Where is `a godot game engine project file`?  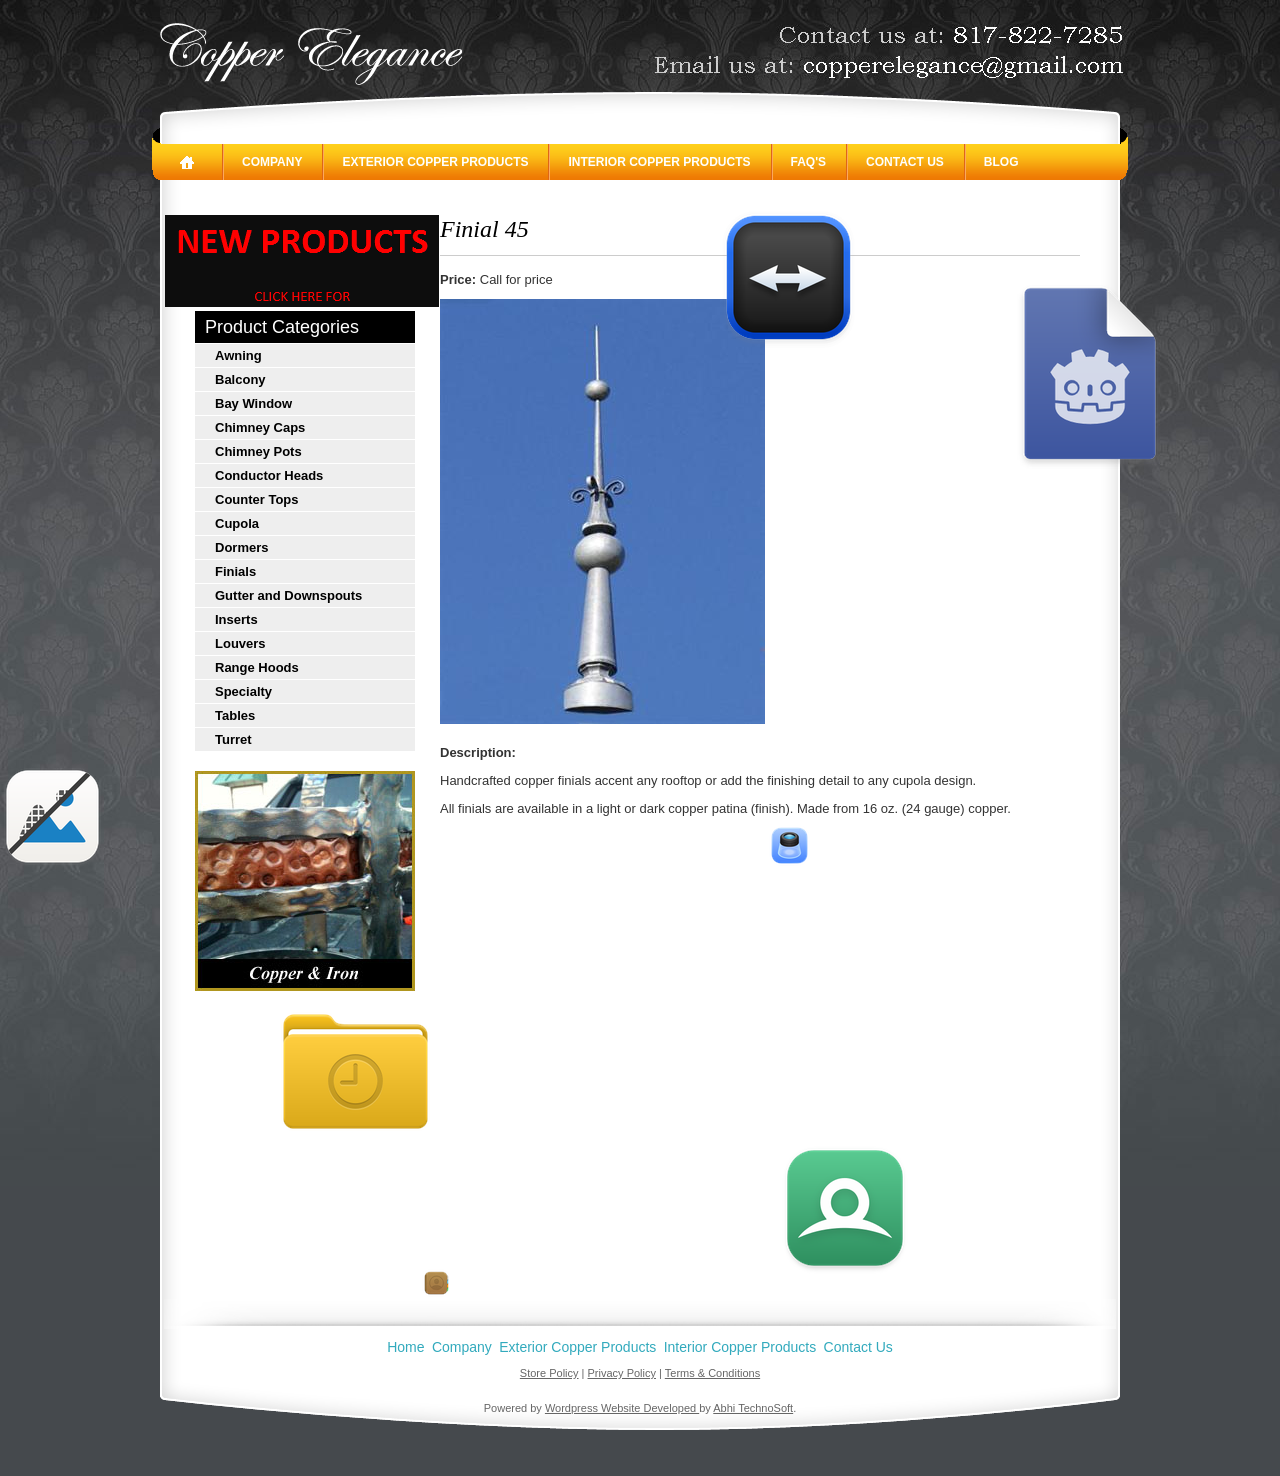 a godot game engine project file is located at coordinates (1090, 377).